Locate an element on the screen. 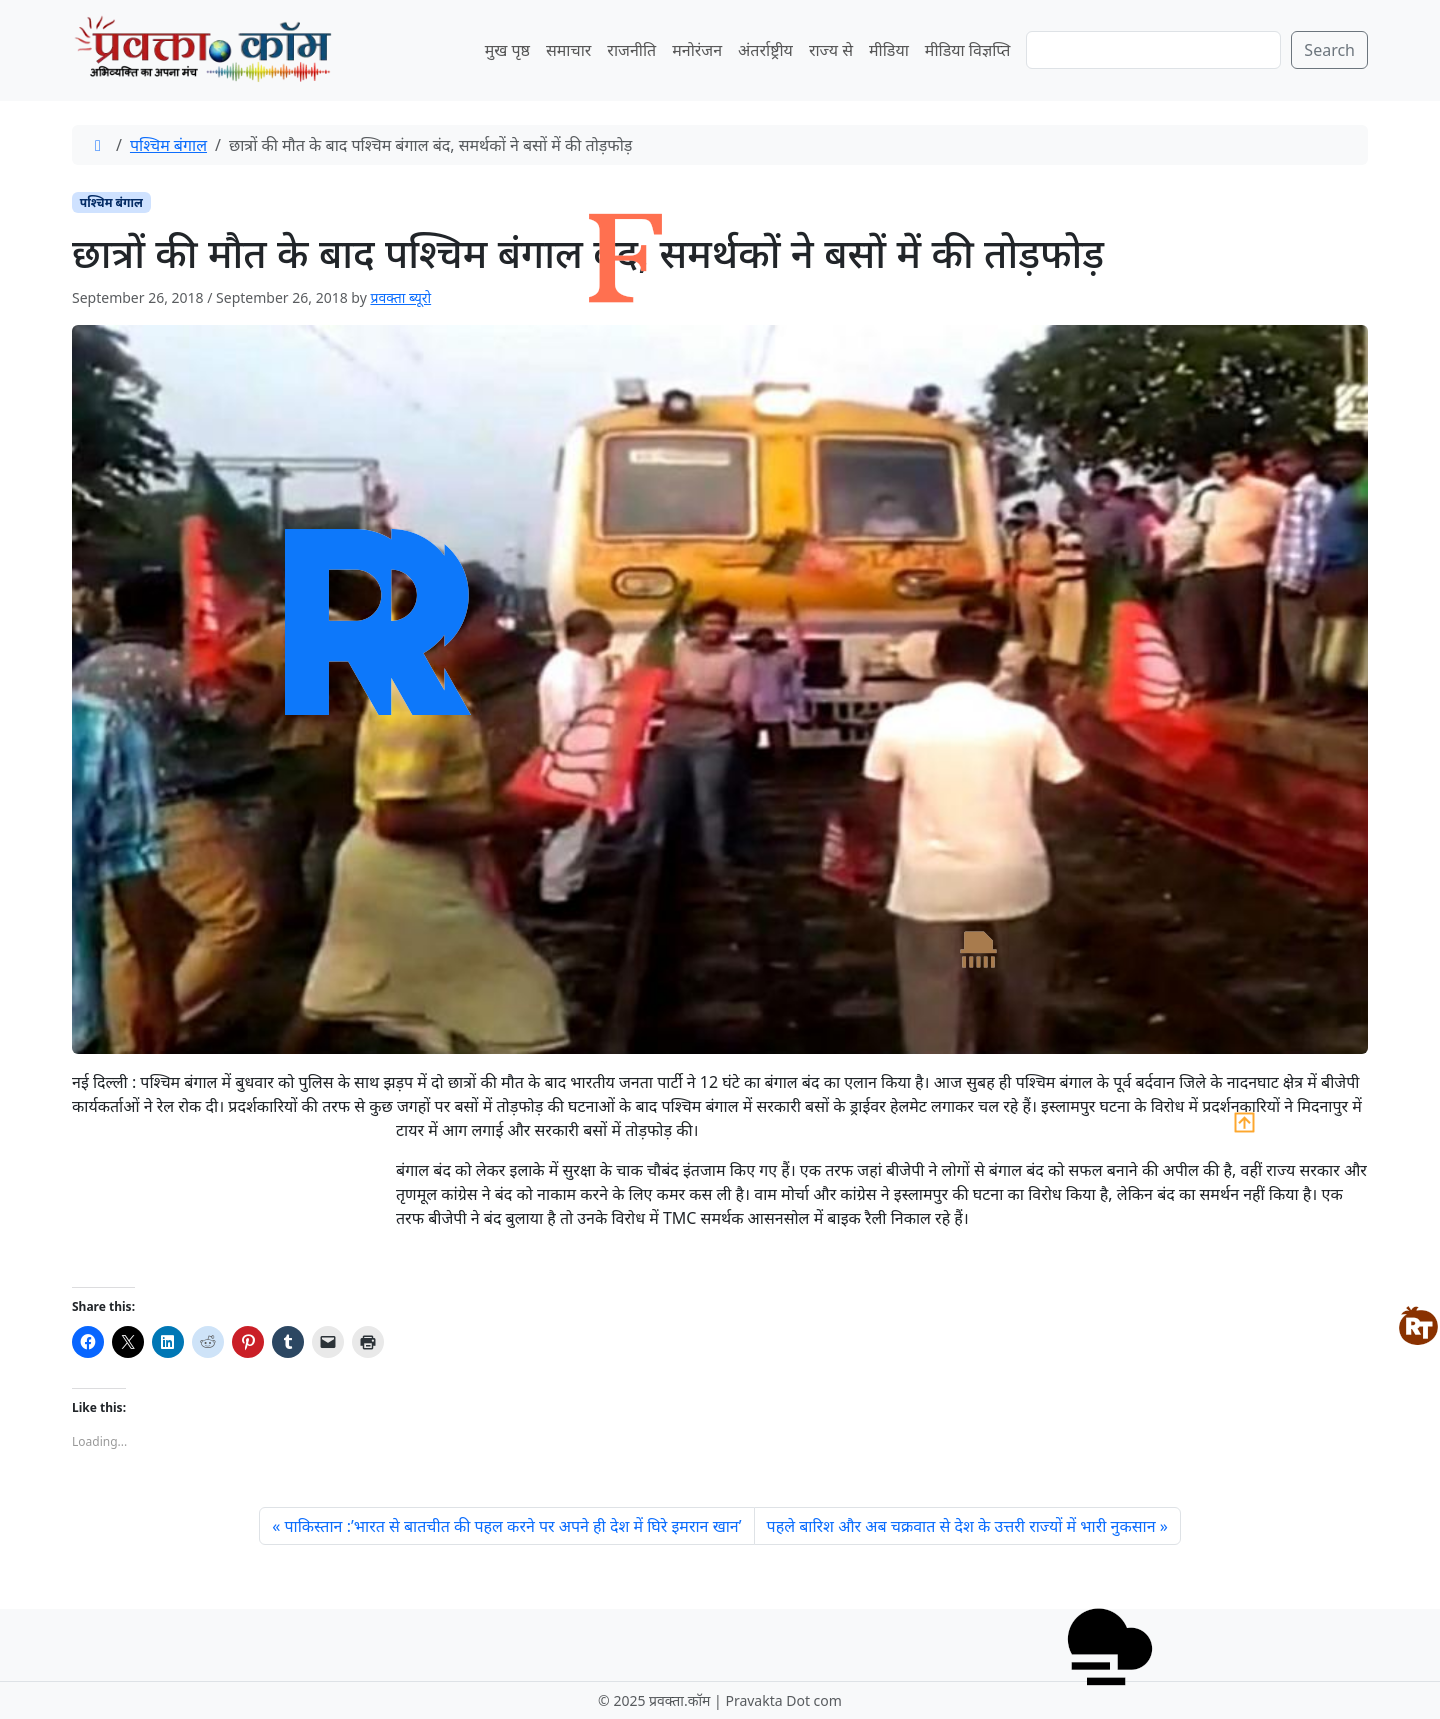 The height and width of the screenshot is (1719, 1440). switch to sans-serif font style is located at coordinates (625, 255).